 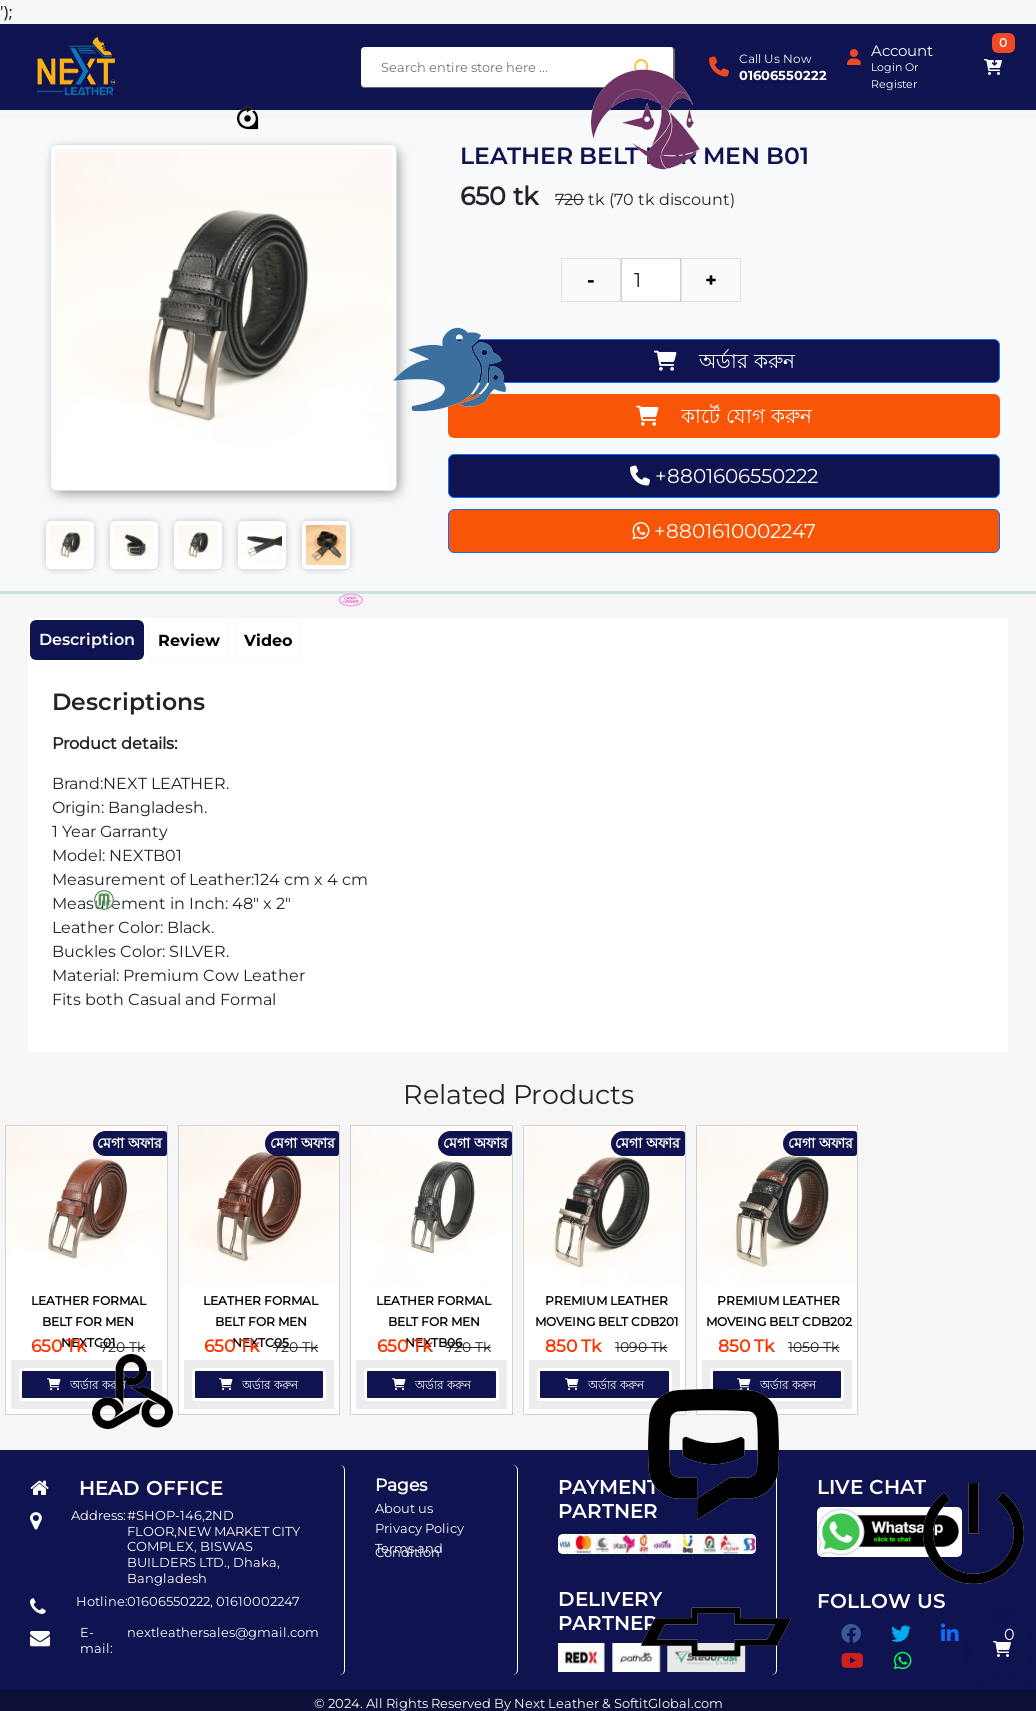 What do you see at coordinates (645, 119) in the screenshot?
I see `prestashop e-commerce platform logo` at bounding box center [645, 119].